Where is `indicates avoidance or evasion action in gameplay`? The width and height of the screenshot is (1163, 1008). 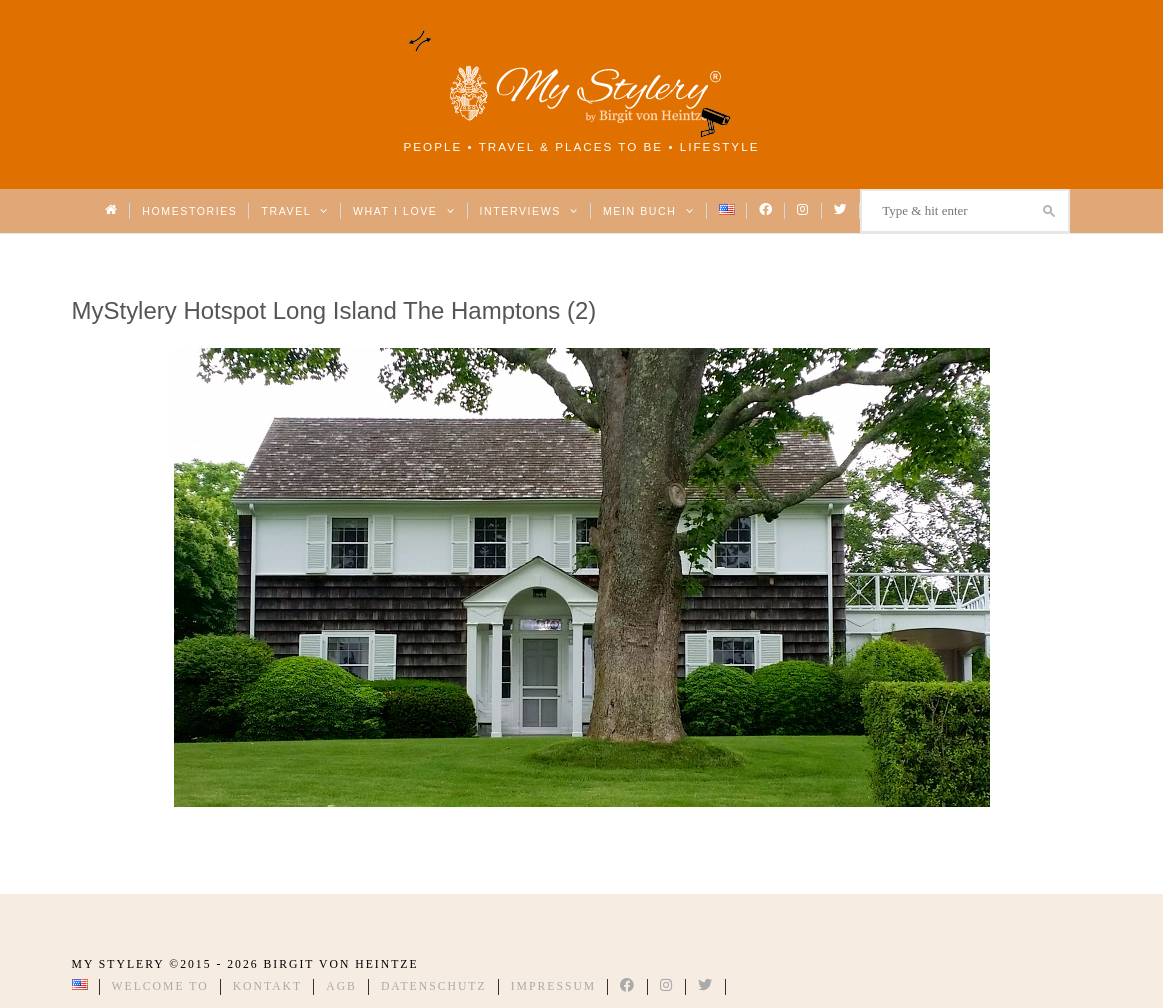
indicates avoidance or evasion action in gameplay is located at coordinates (420, 41).